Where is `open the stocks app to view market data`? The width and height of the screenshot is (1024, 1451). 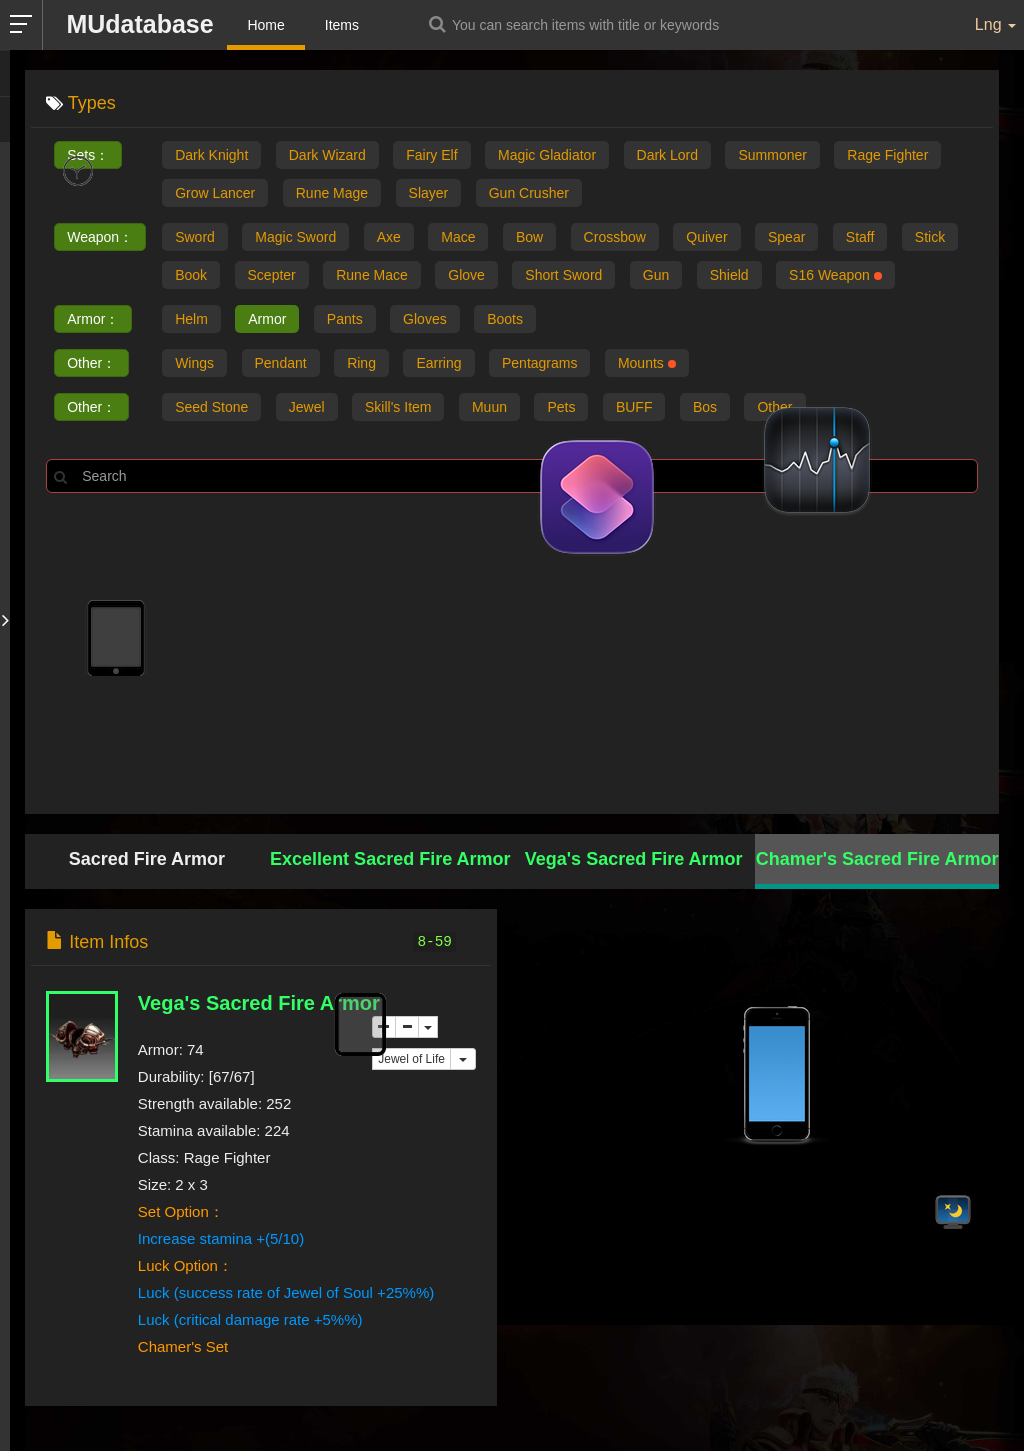 open the stocks app to view market data is located at coordinates (817, 460).